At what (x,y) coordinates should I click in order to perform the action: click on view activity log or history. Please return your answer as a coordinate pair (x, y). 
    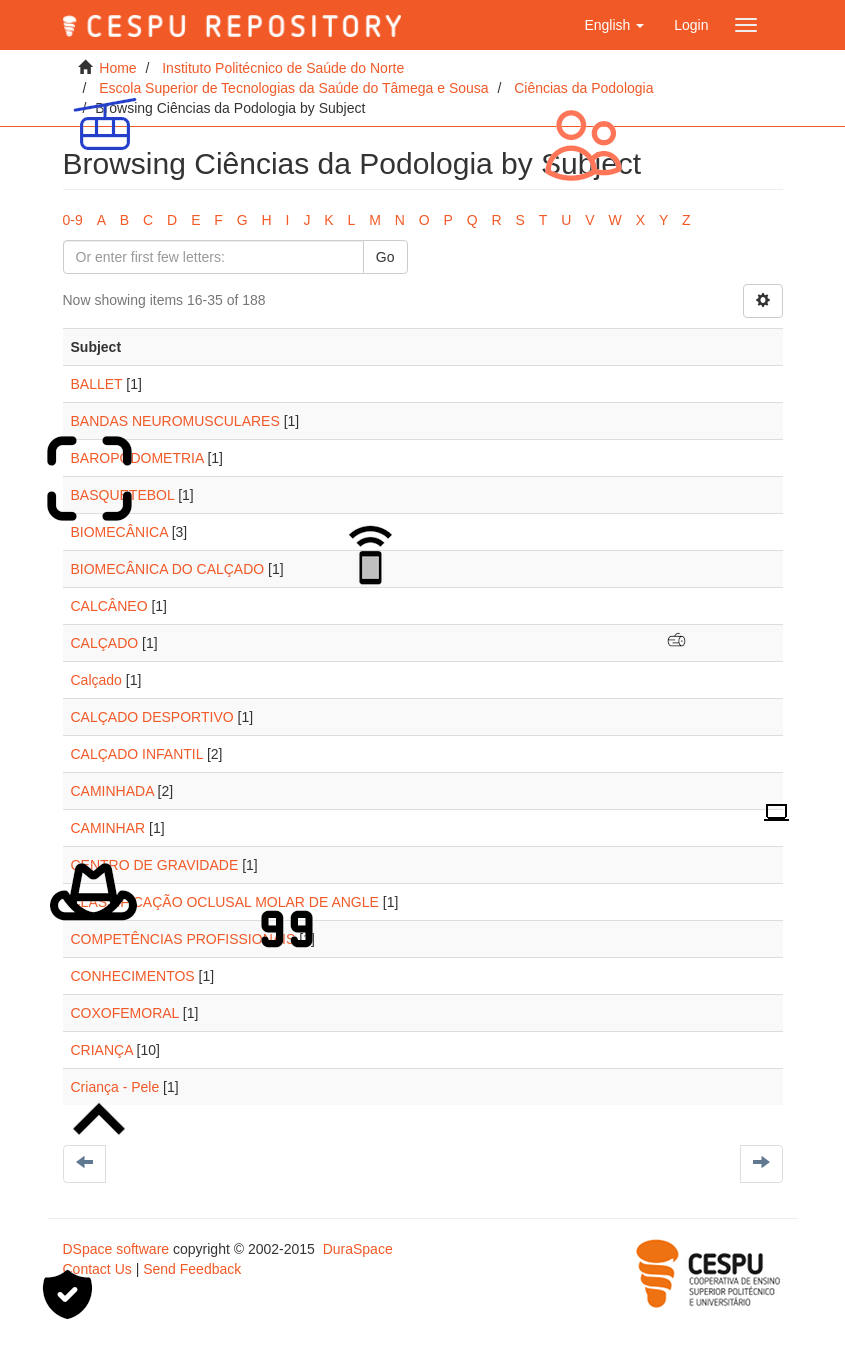
    Looking at the image, I should click on (676, 640).